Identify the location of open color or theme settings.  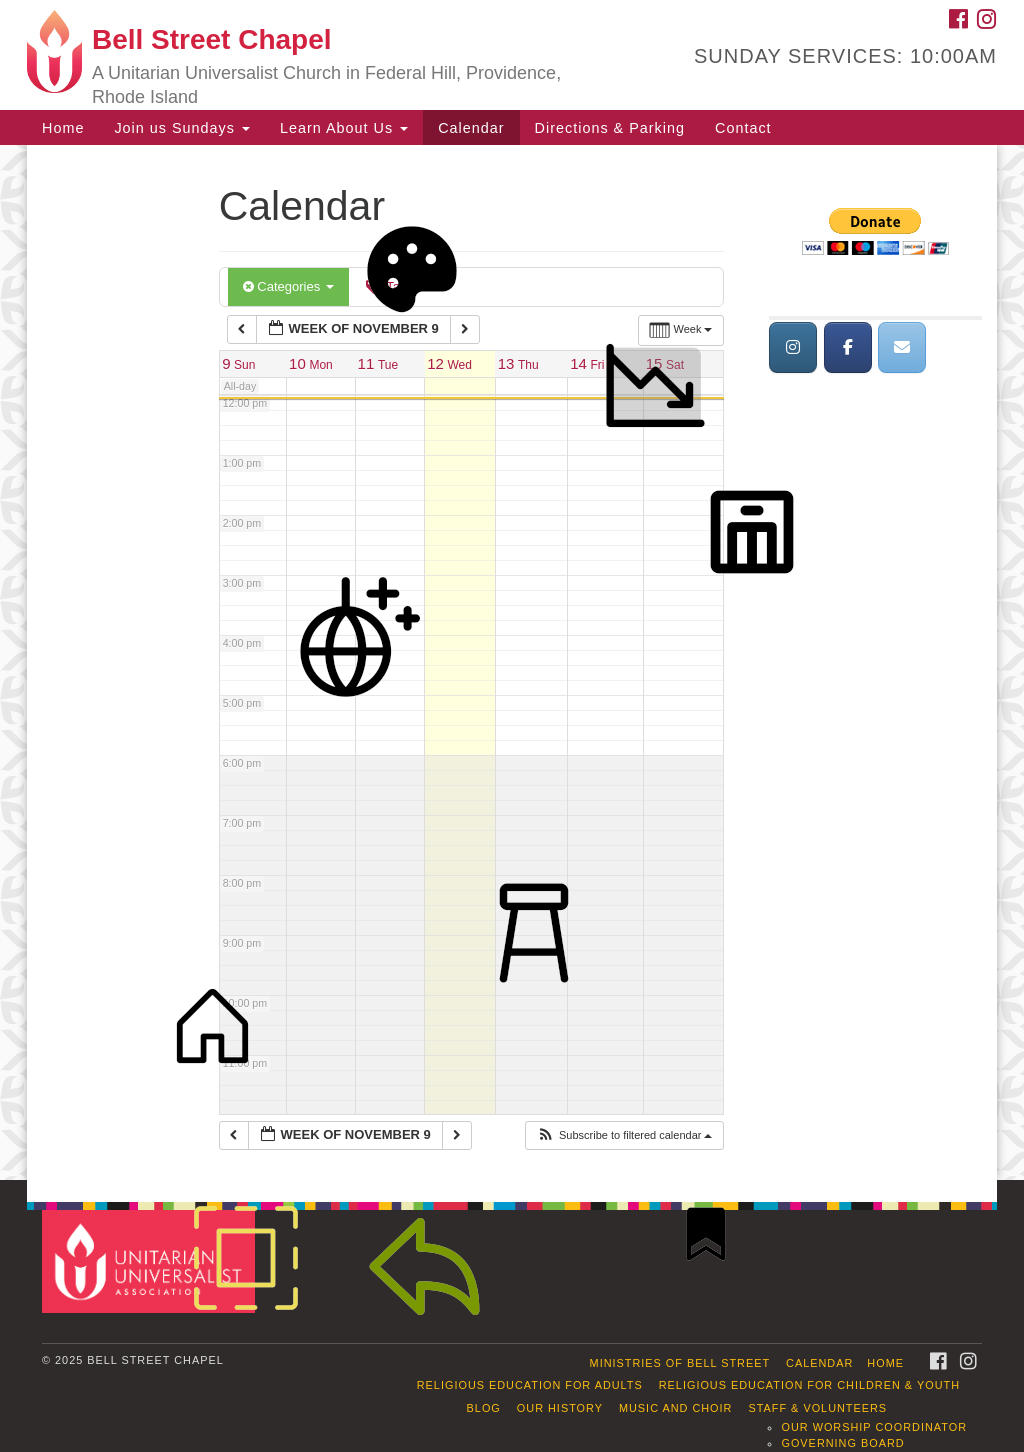
(412, 271).